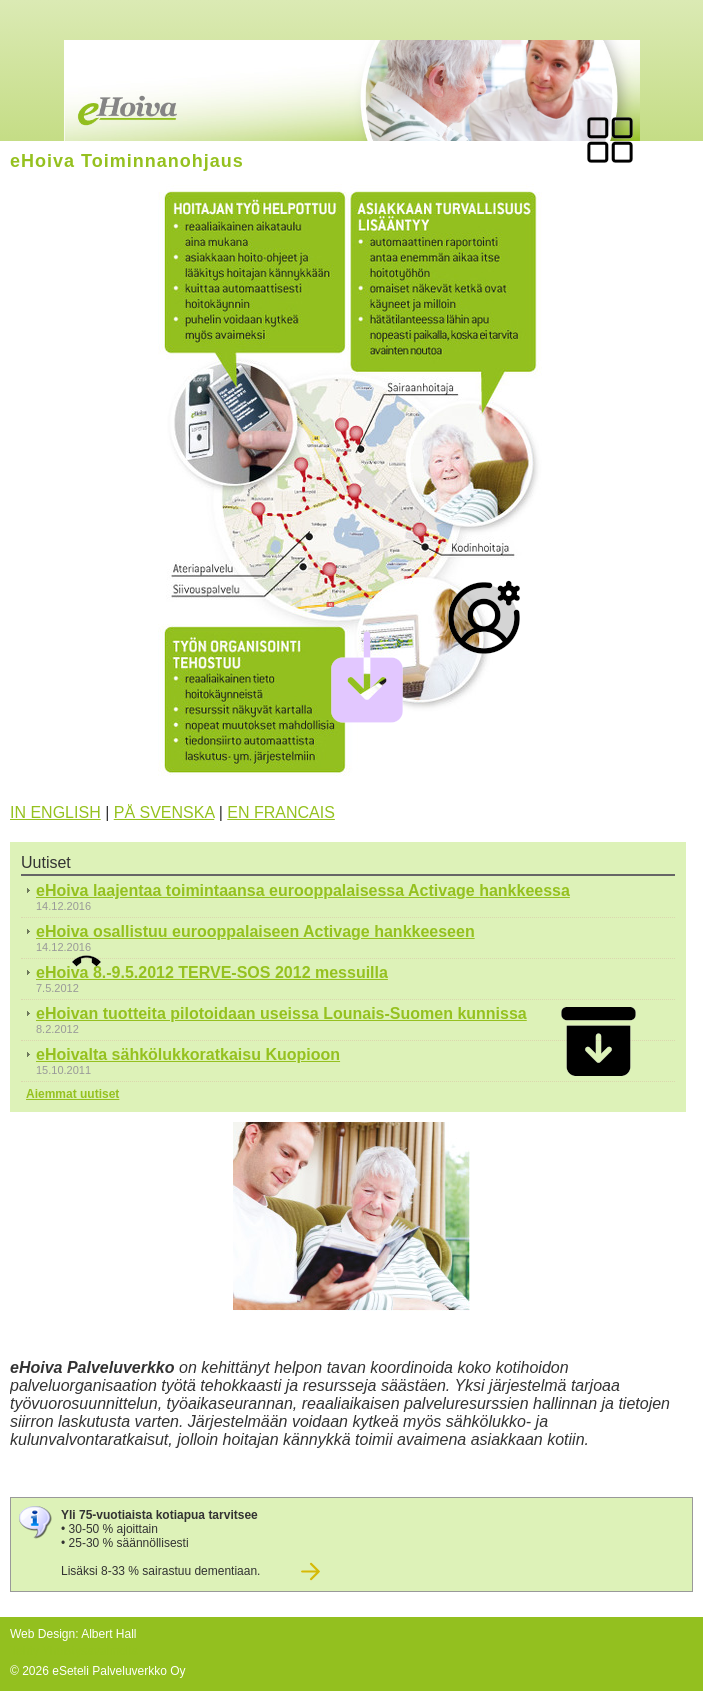 The height and width of the screenshot is (1691, 703). I want to click on view items in grid layout, so click(610, 140).